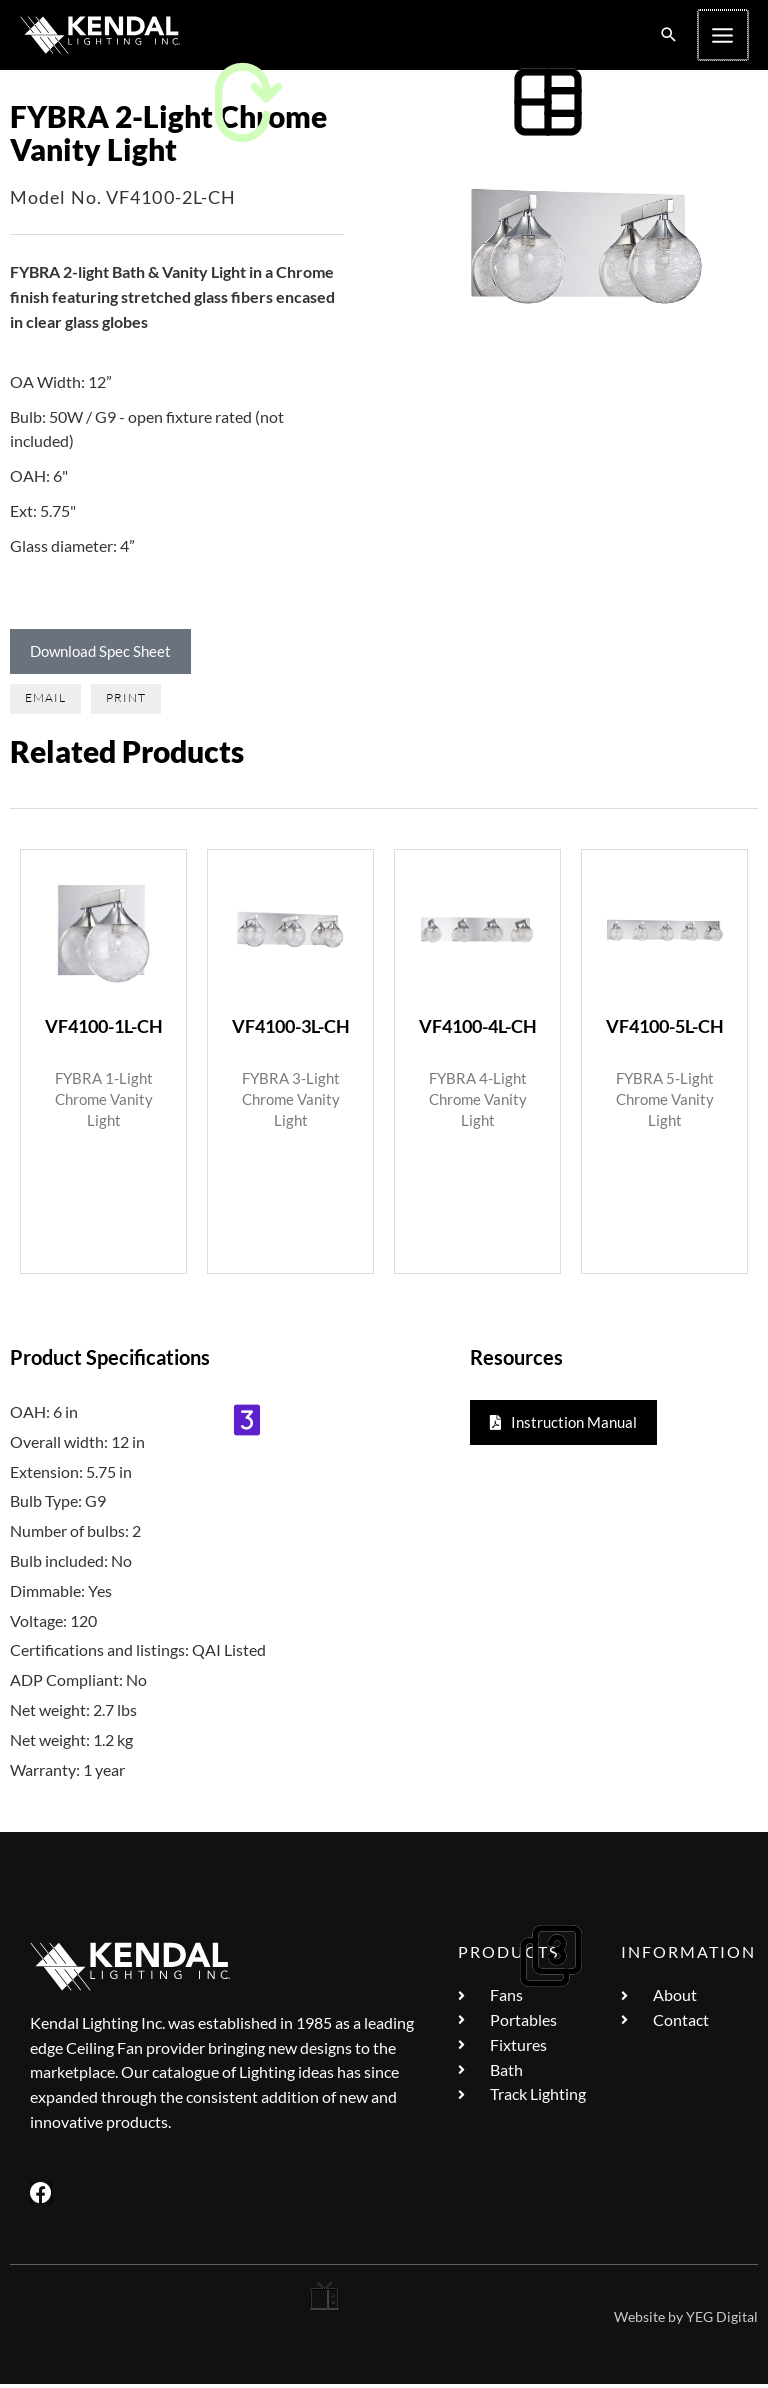 The width and height of the screenshot is (768, 2388). Describe the element at coordinates (548, 102) in the screenshot. I see `switch to split board layout view` at that location.